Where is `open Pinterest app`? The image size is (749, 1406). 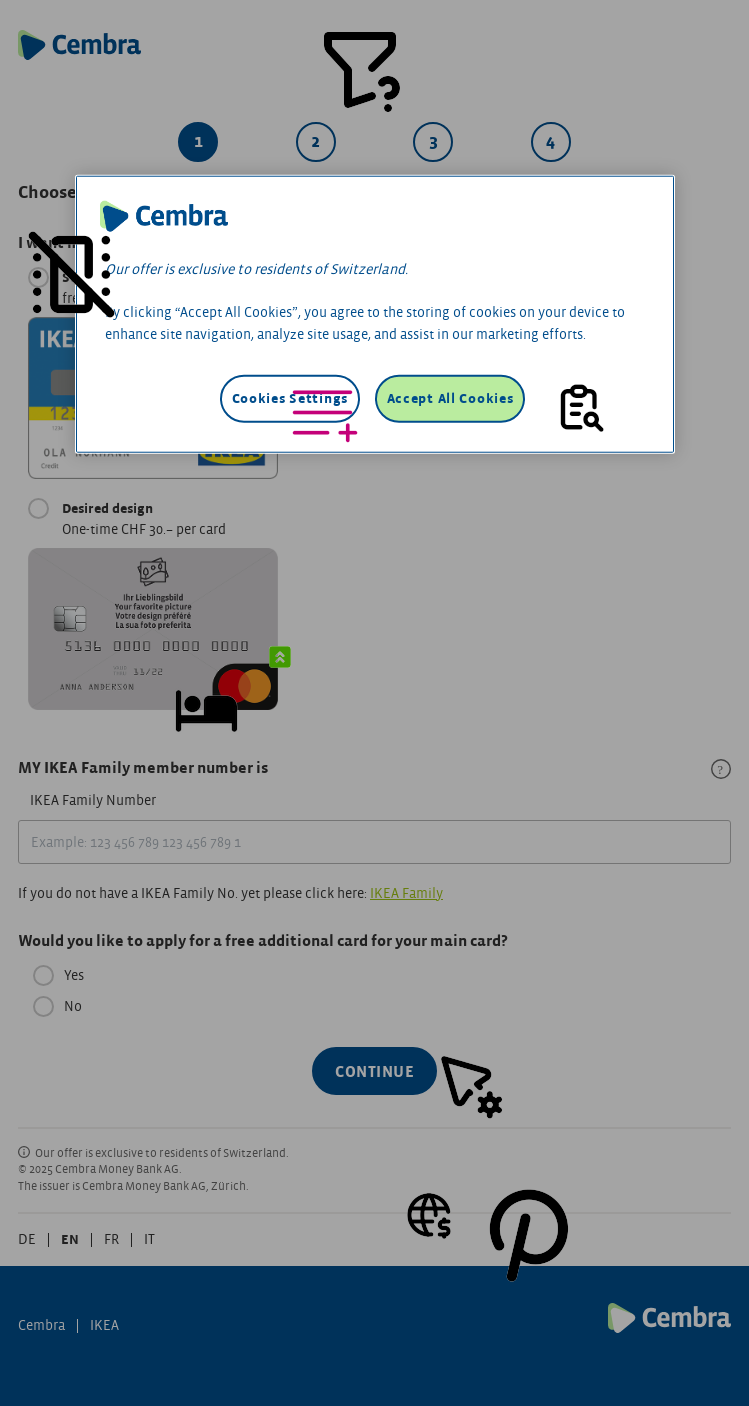
open Pinterest app is located at coordinates (525, 1235).